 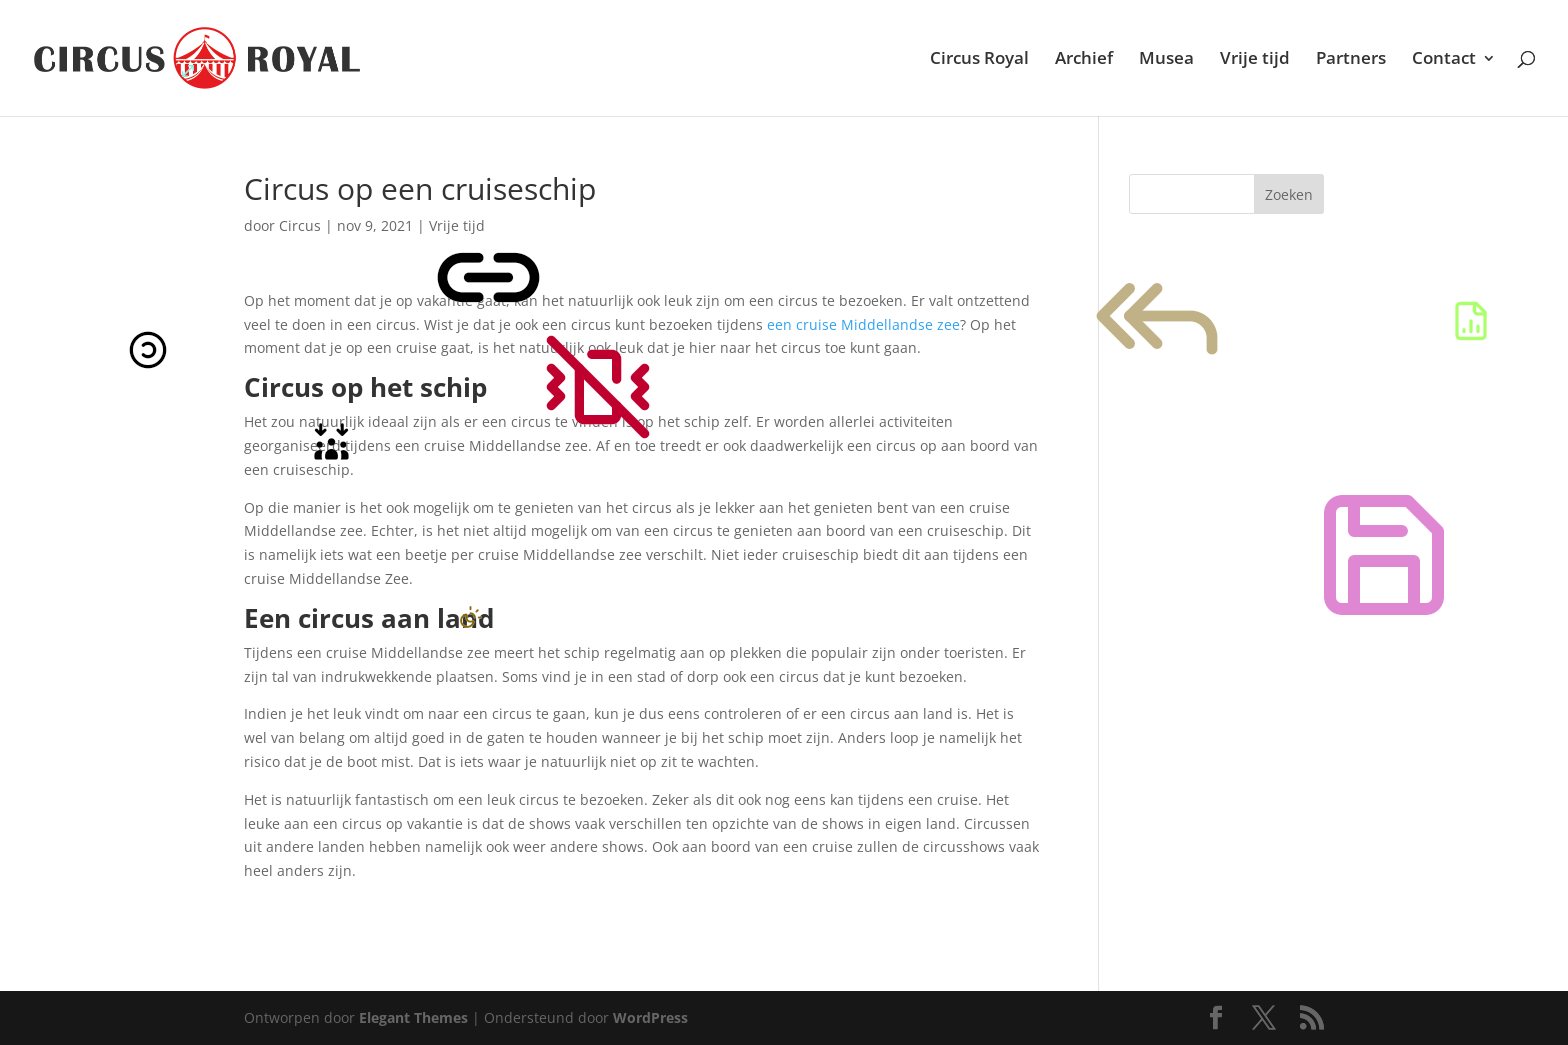 What do you see at coordinates (148, 350) in the screenshot?
I see `indicates copyleft licensing for content or software` at bounding box center [148, 350].